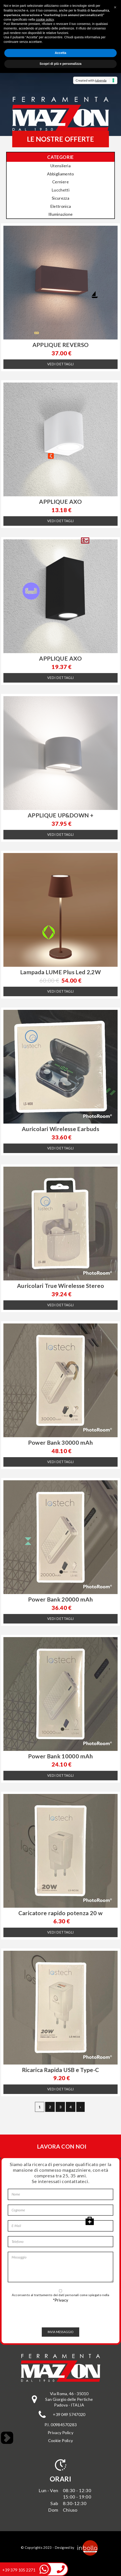 This screenshot has width=121, height=2576. I want to click on couchbase database service logo, so click(31, 591).